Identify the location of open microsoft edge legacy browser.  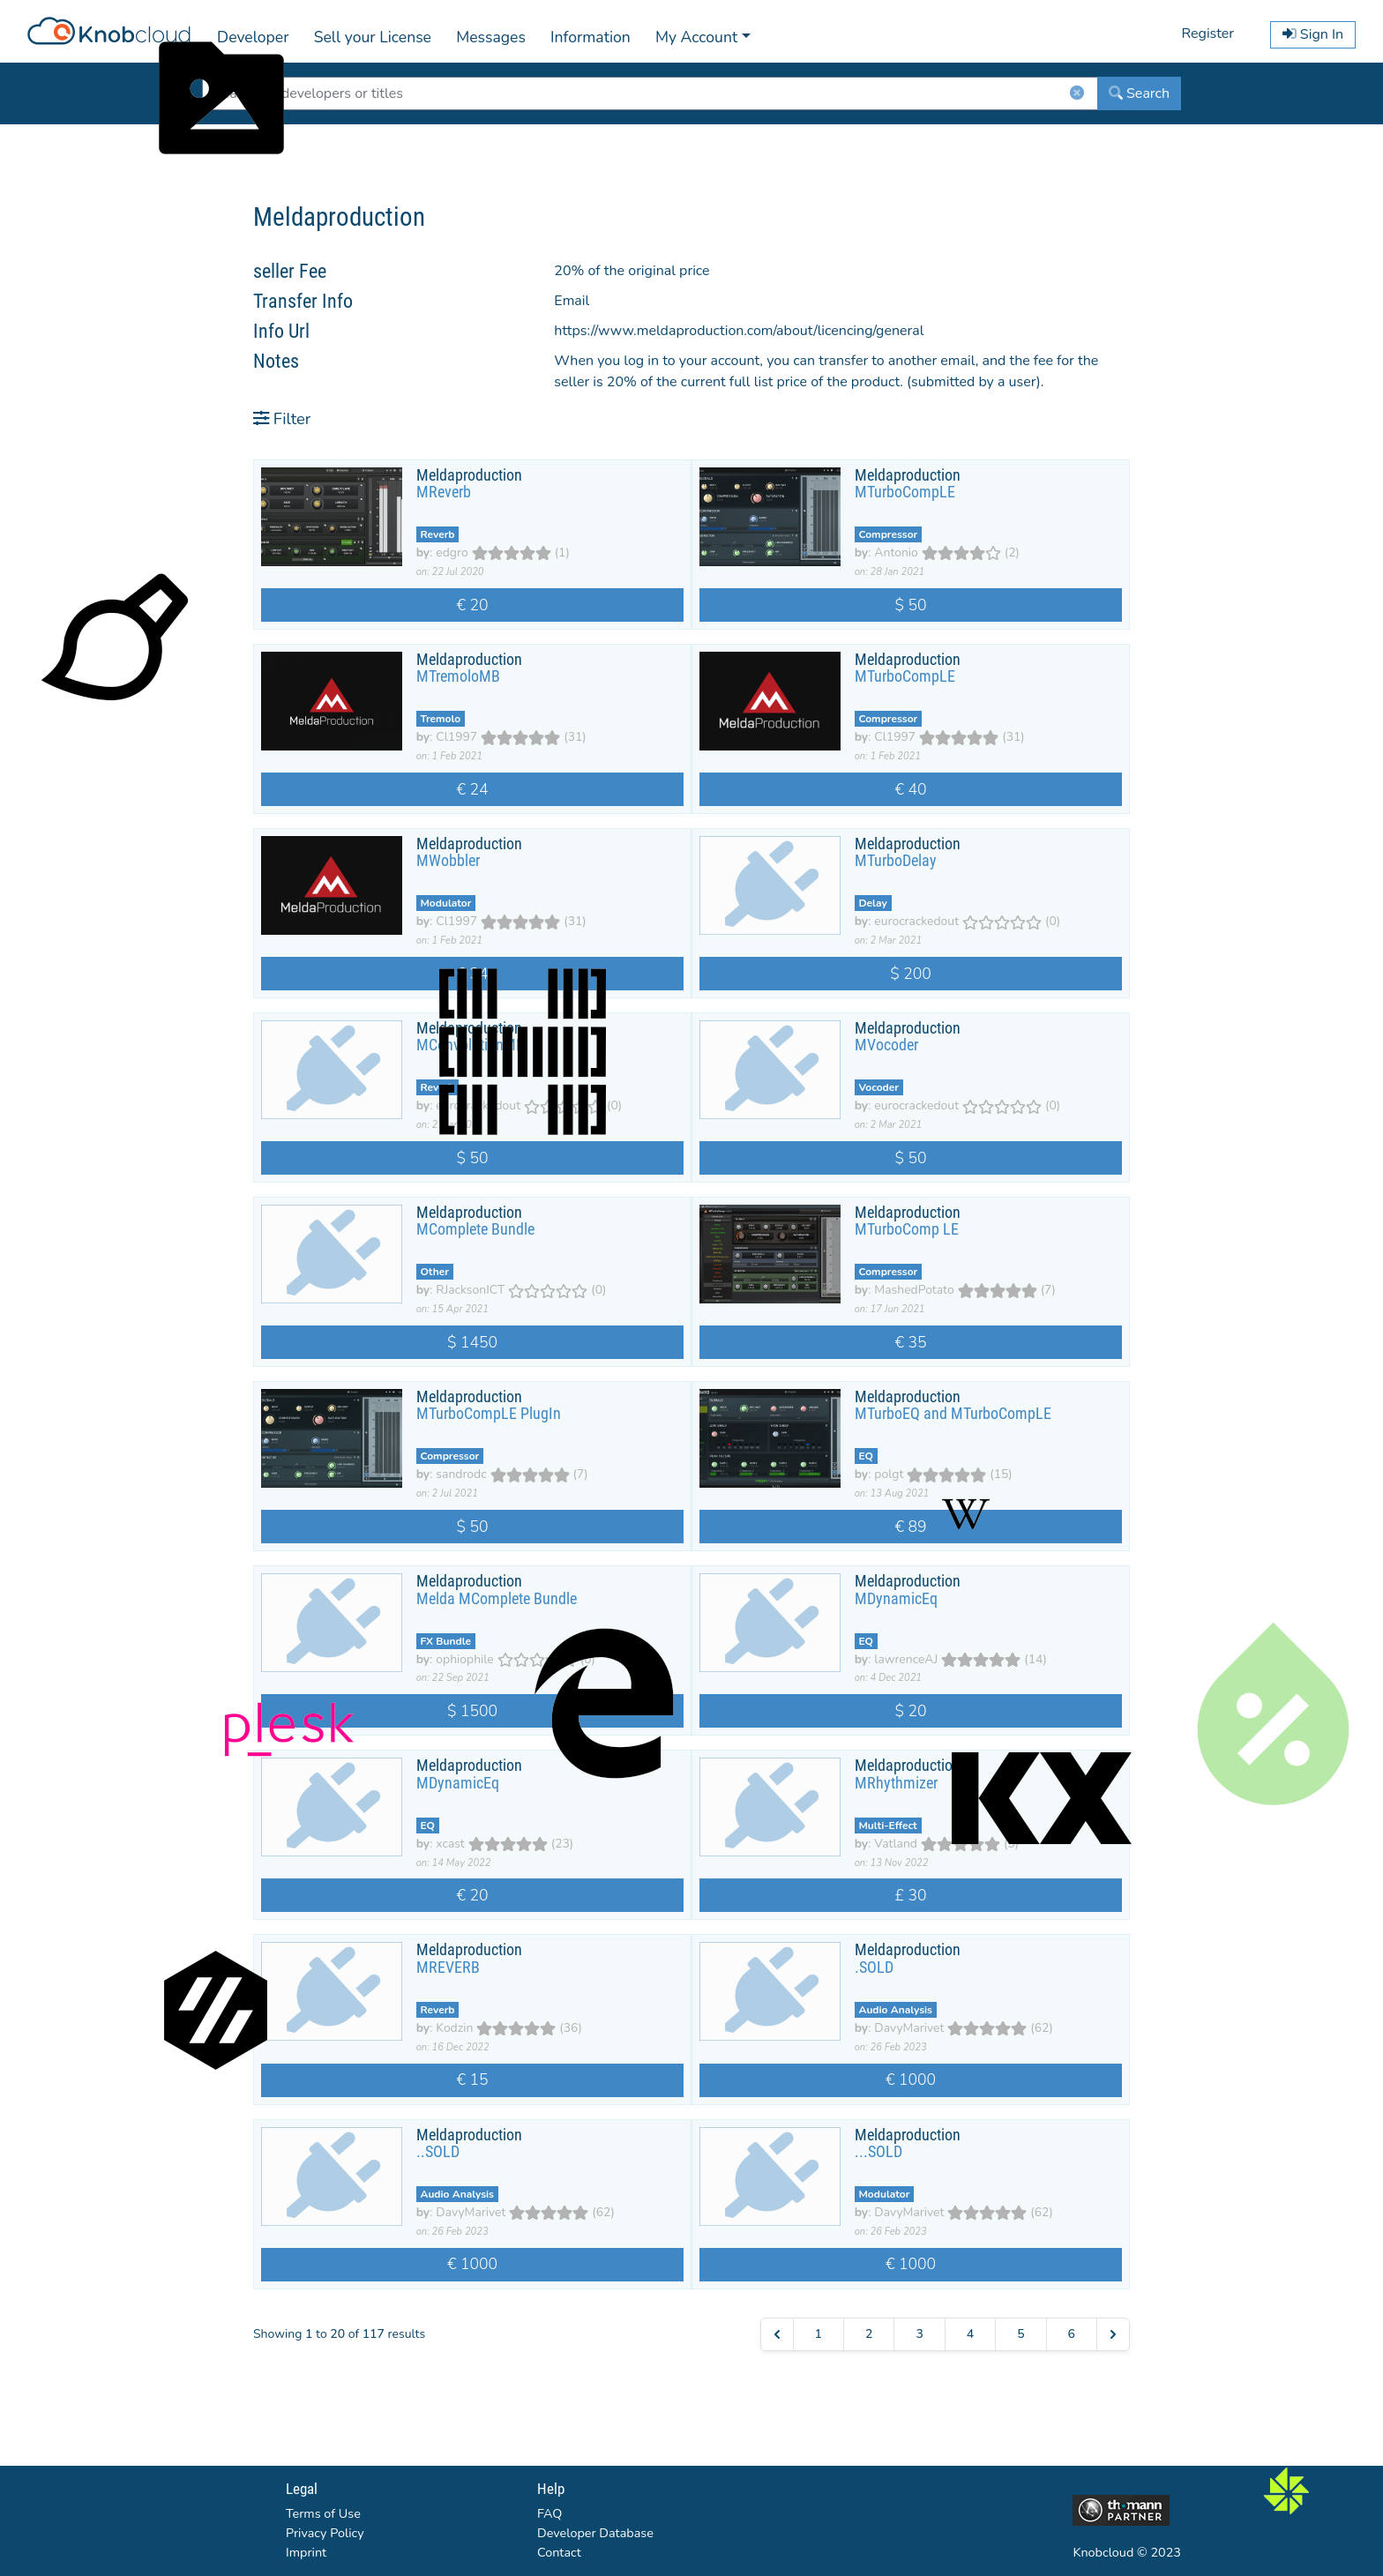
(603, 1703).